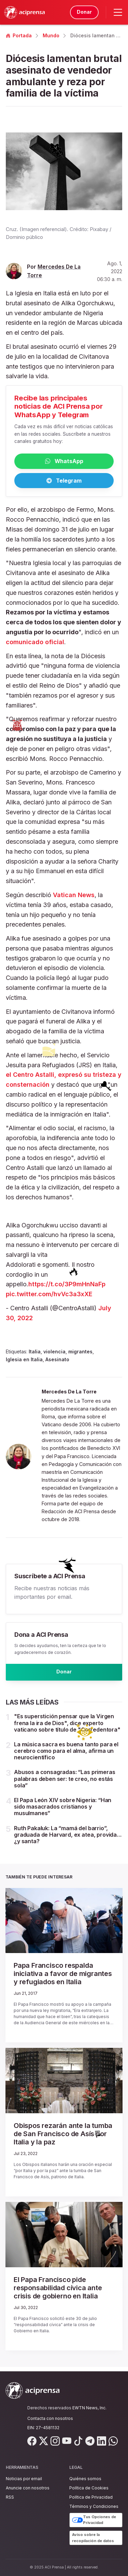 The height and width of the screenshot is (2576, 128). What do you see at coordinates (49, 1050) in the screenshot?
I see `view terrain or landscape mode` at bounding box center [49, 1050].